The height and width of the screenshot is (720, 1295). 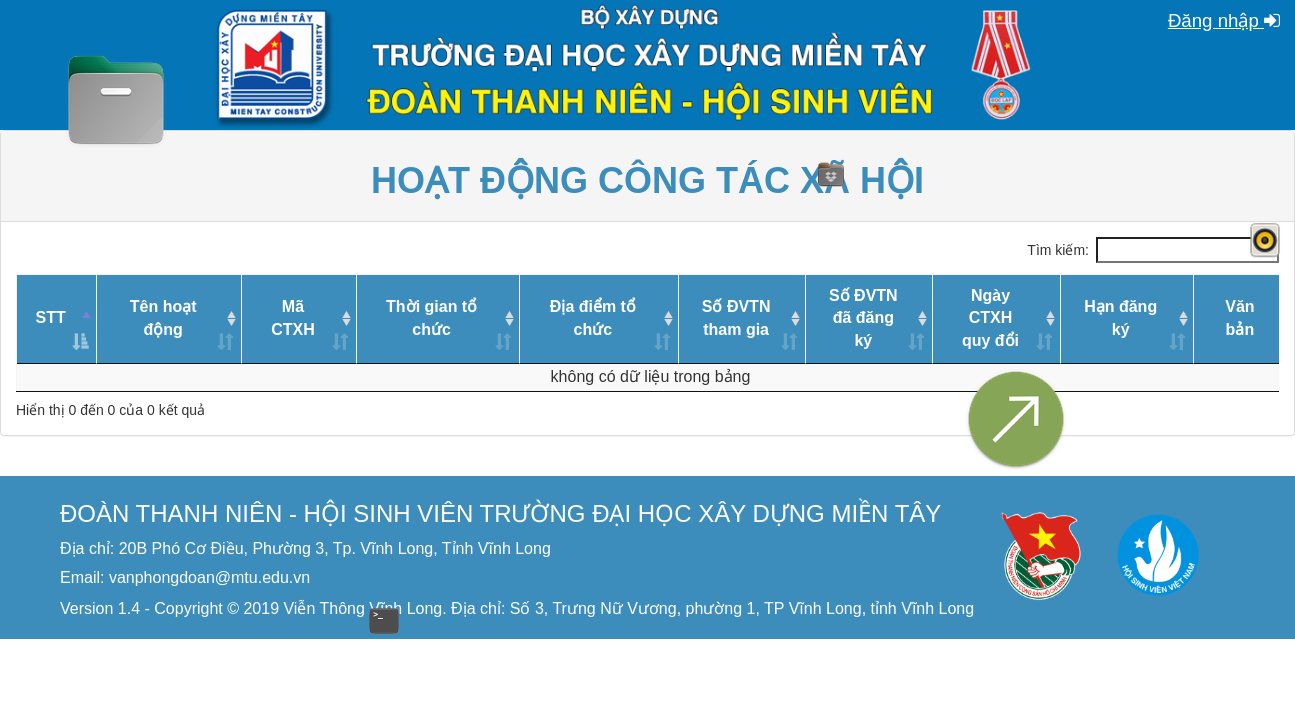 I want to click on indicates a symbolic link or shortcut to another file, so click(x=1016, y=419).